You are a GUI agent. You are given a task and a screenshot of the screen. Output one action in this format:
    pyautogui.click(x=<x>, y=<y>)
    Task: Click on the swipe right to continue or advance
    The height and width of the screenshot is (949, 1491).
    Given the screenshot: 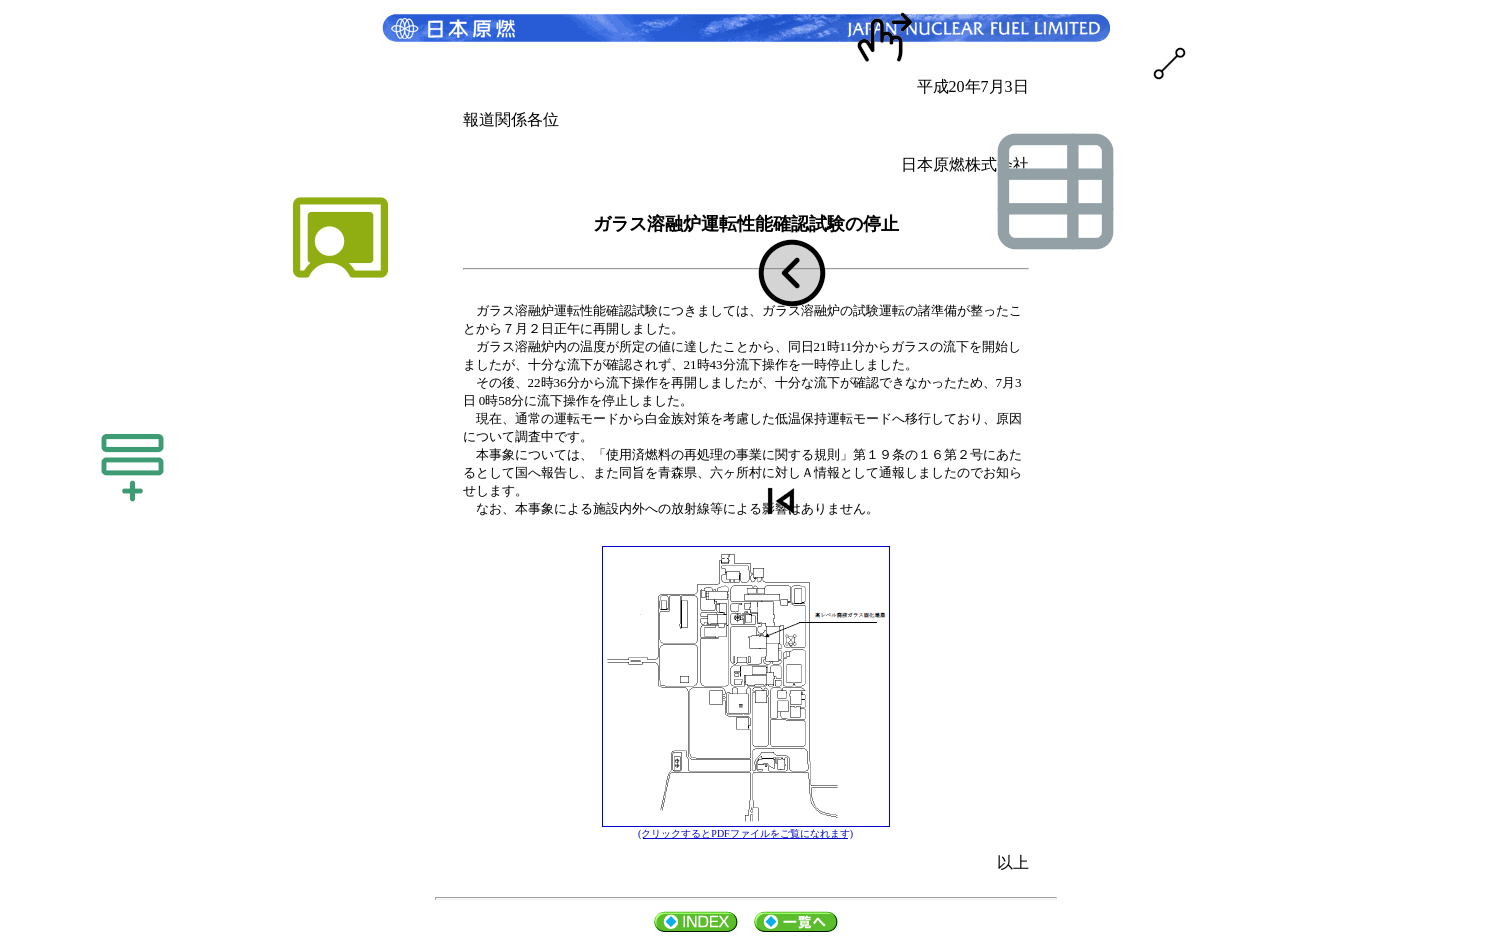 What is the action you would take?
    pyautogui.click(x=882, y=39)
    